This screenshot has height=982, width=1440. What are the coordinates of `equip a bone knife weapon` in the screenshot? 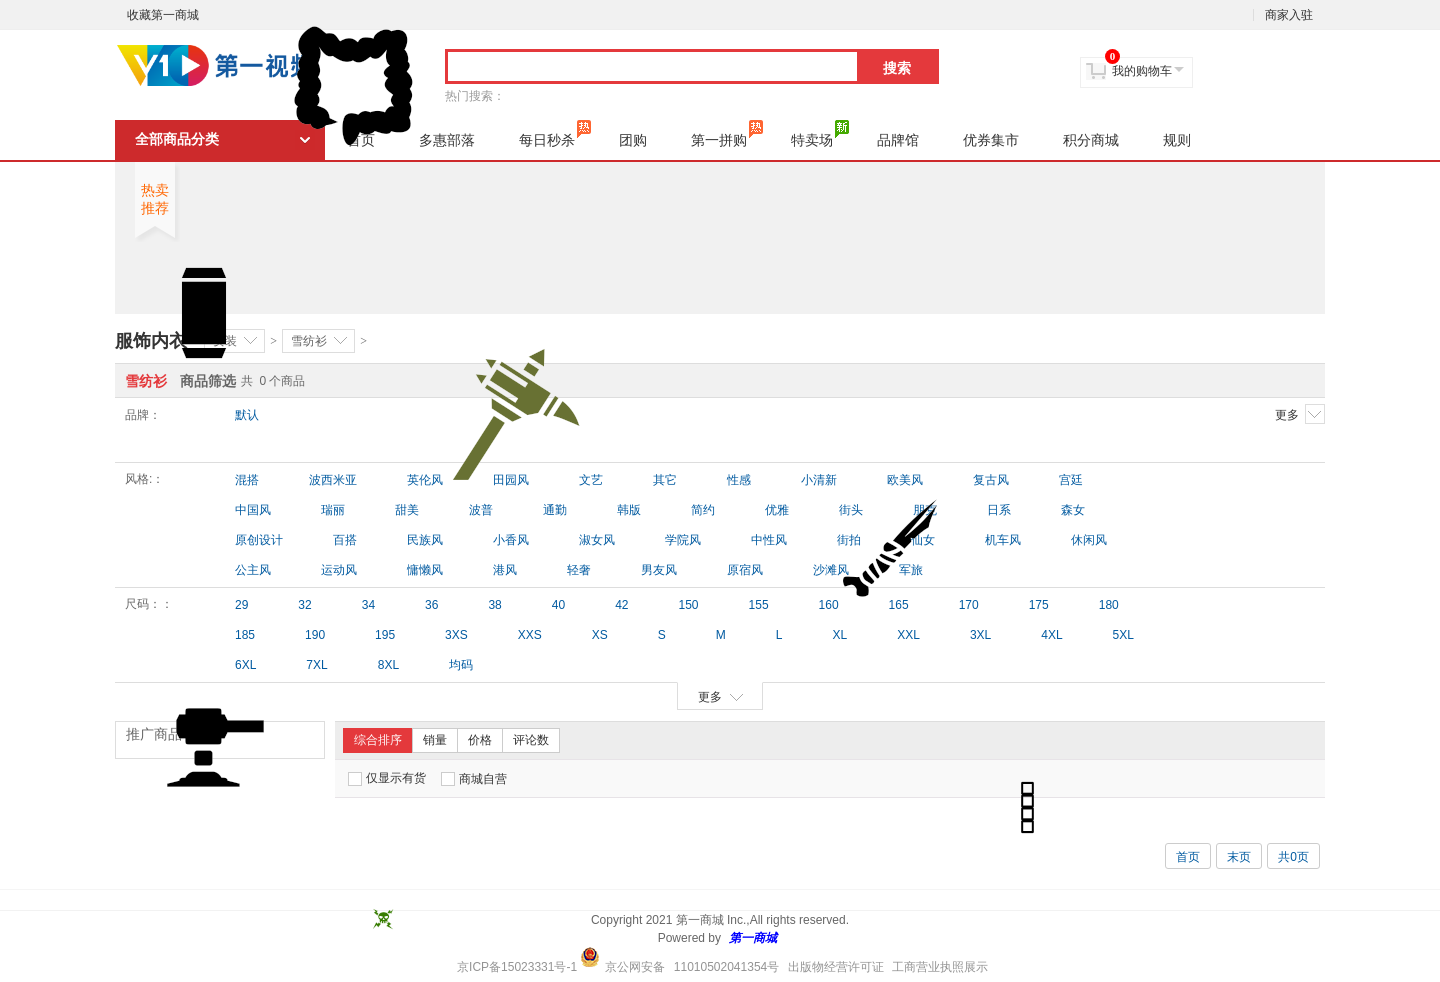 It's located at (890, 548).